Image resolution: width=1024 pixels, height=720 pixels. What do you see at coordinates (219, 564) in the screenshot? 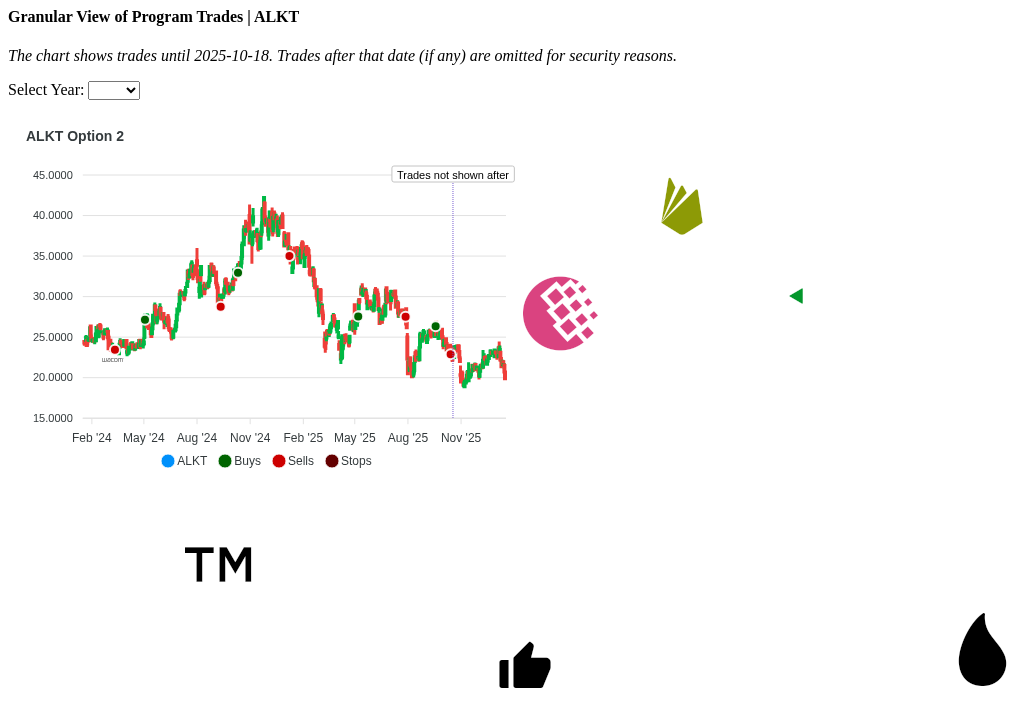
I see `indicates trademarked content or branding` at bounding box center [219, 564].